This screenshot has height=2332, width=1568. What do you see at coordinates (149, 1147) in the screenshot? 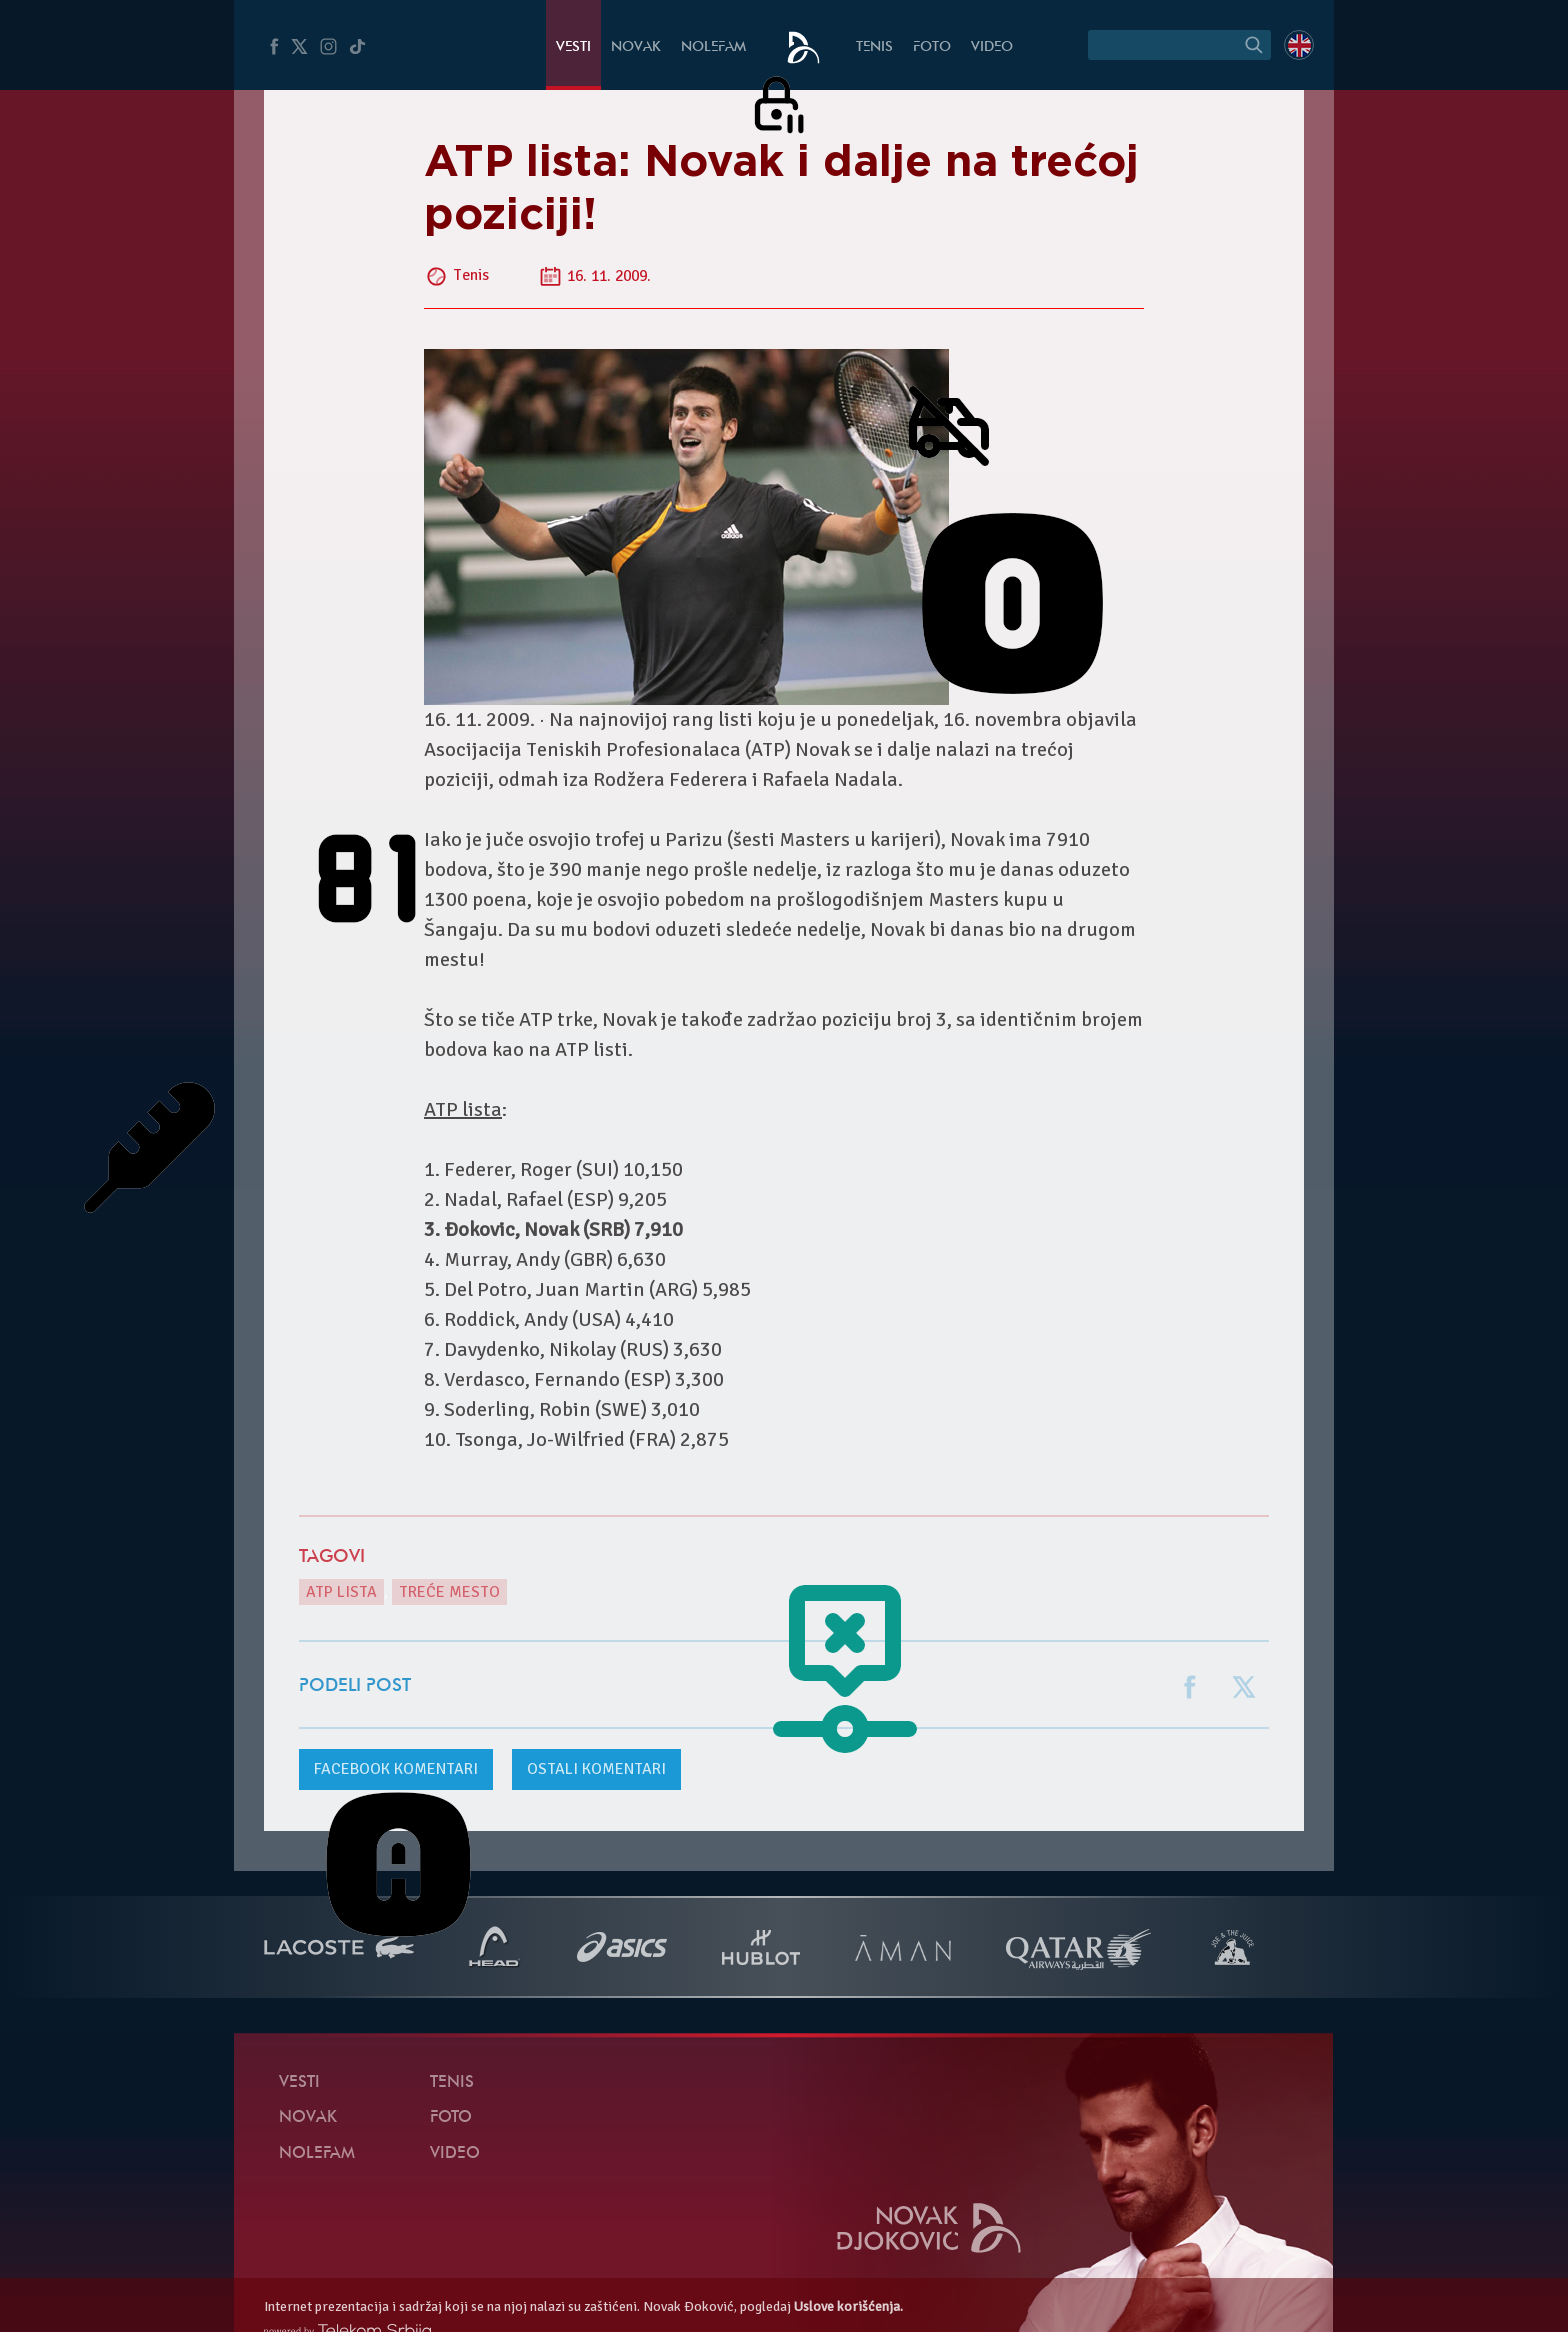
I see `view current temperature` at bounding box center [149, 1147].